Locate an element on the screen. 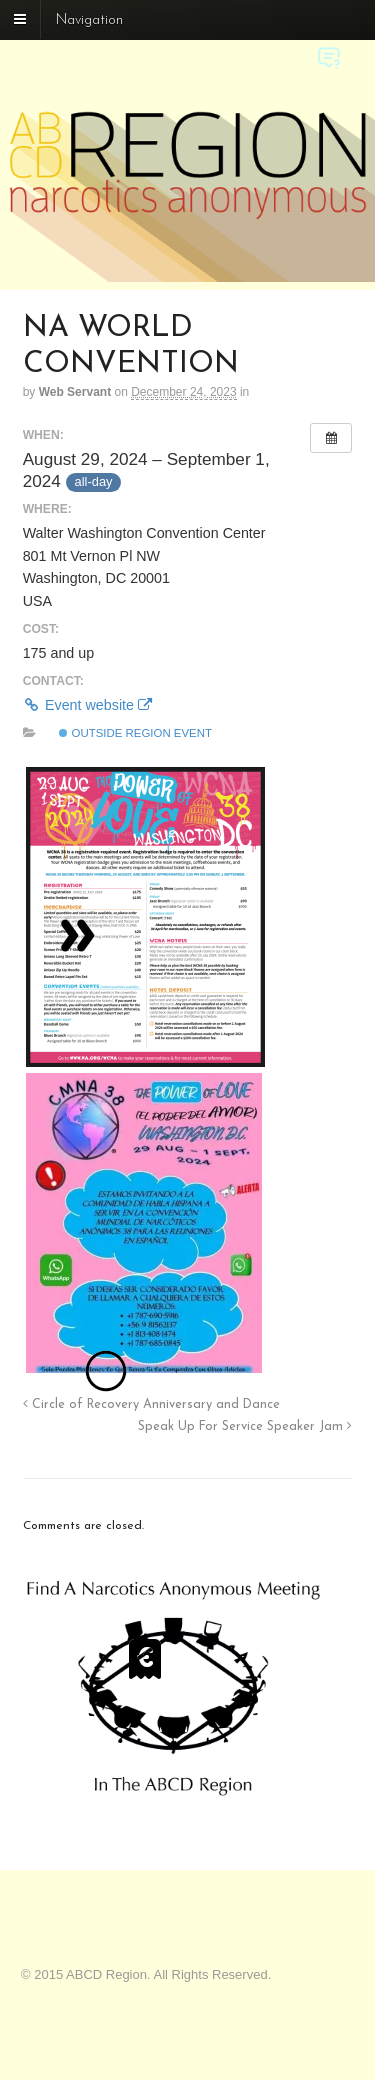 The image size is (375, 2080). view euro payment receipt is located at coordinates (145, 1659).